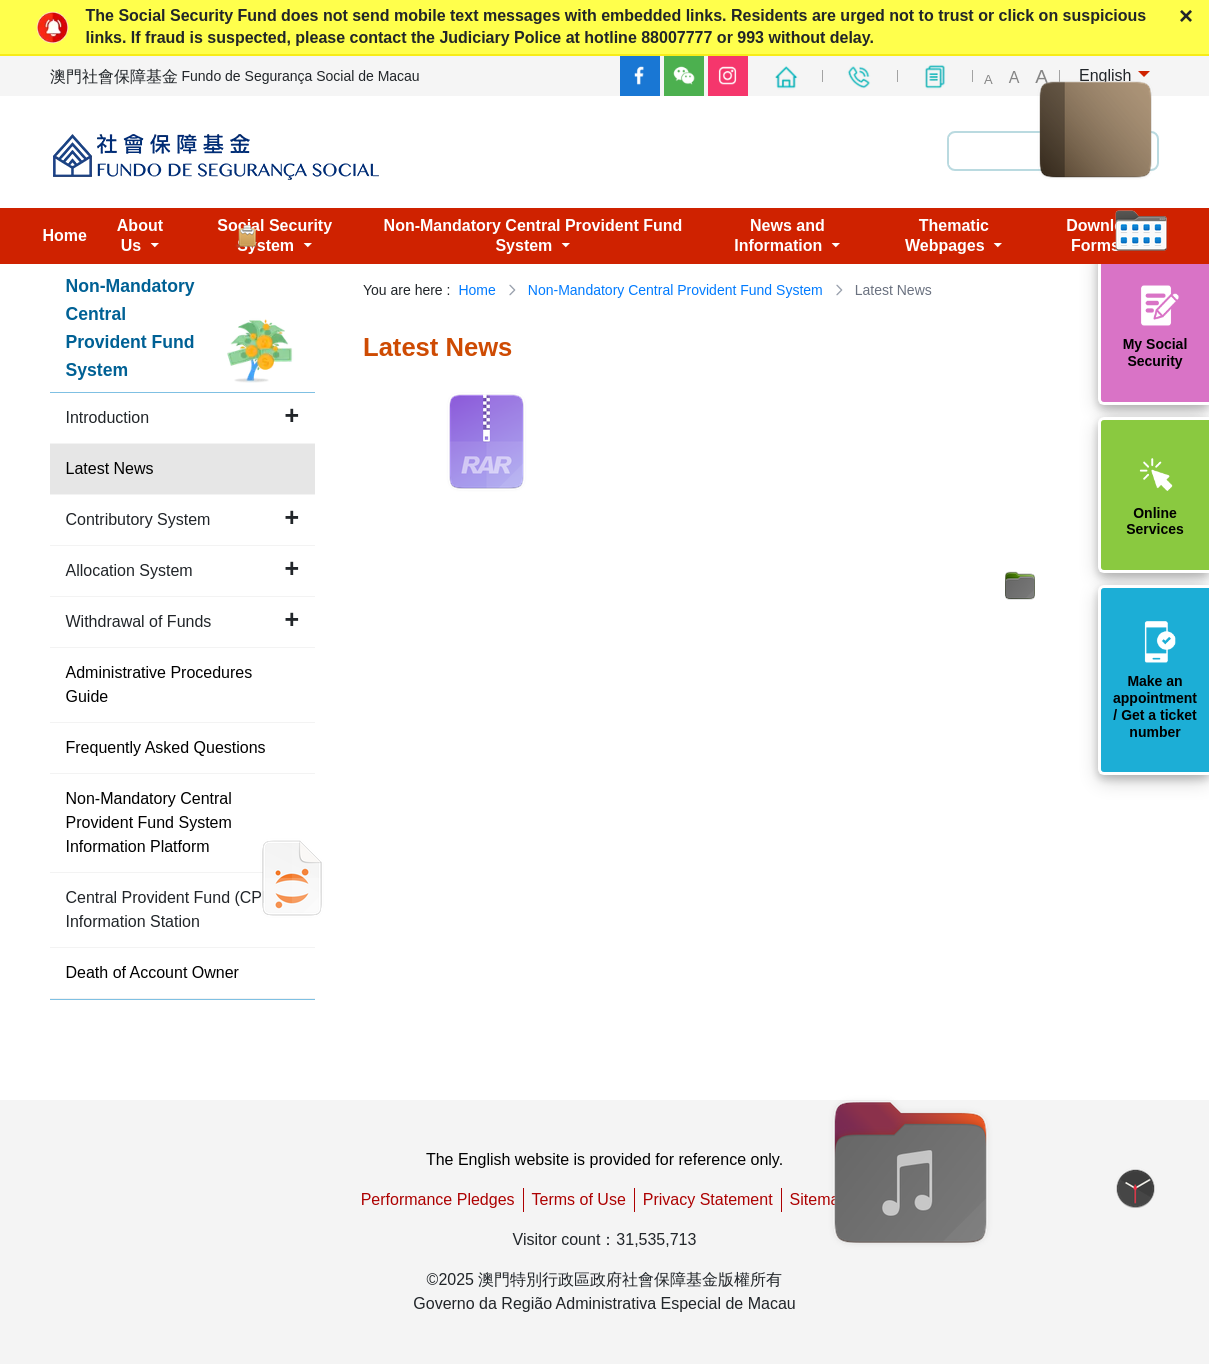  What do you see at coordinates (292, 878) in the screenshot?
I see `jupyter notebook file` at bounding box center [292, 878].